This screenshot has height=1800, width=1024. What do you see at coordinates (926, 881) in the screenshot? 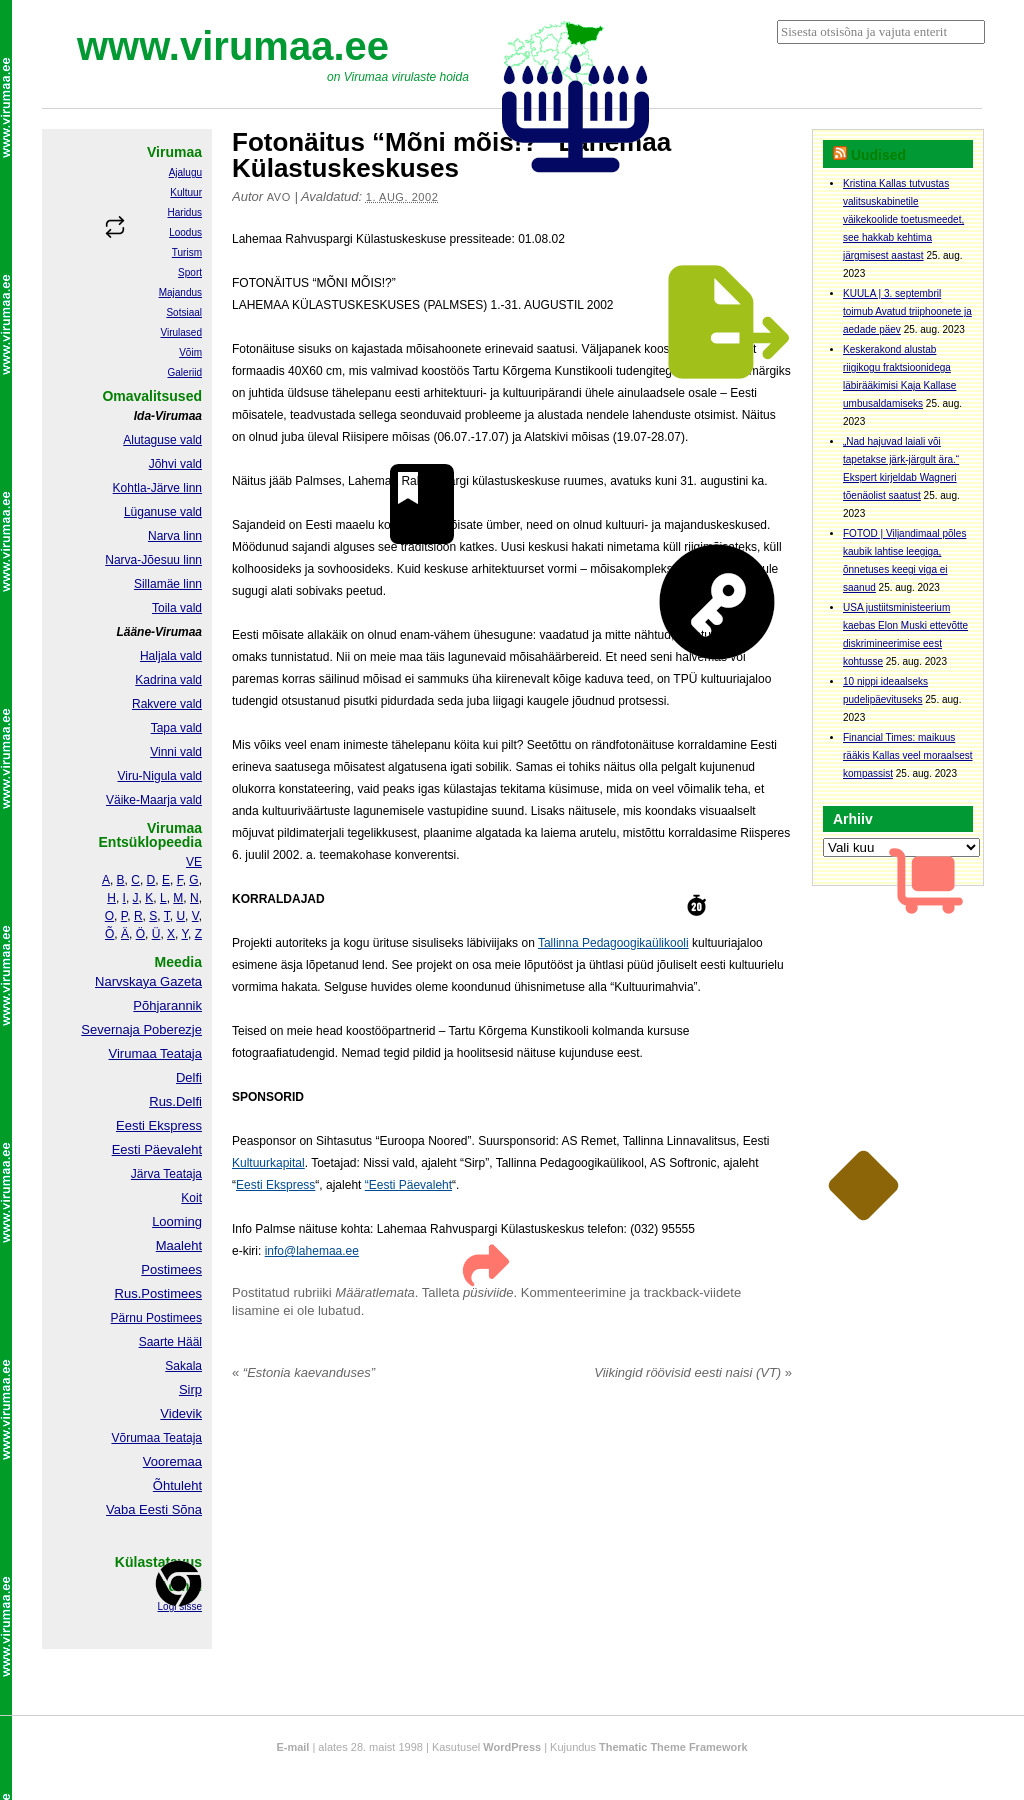
I see `view items ready for shipping` at bounding box center [926, 881].